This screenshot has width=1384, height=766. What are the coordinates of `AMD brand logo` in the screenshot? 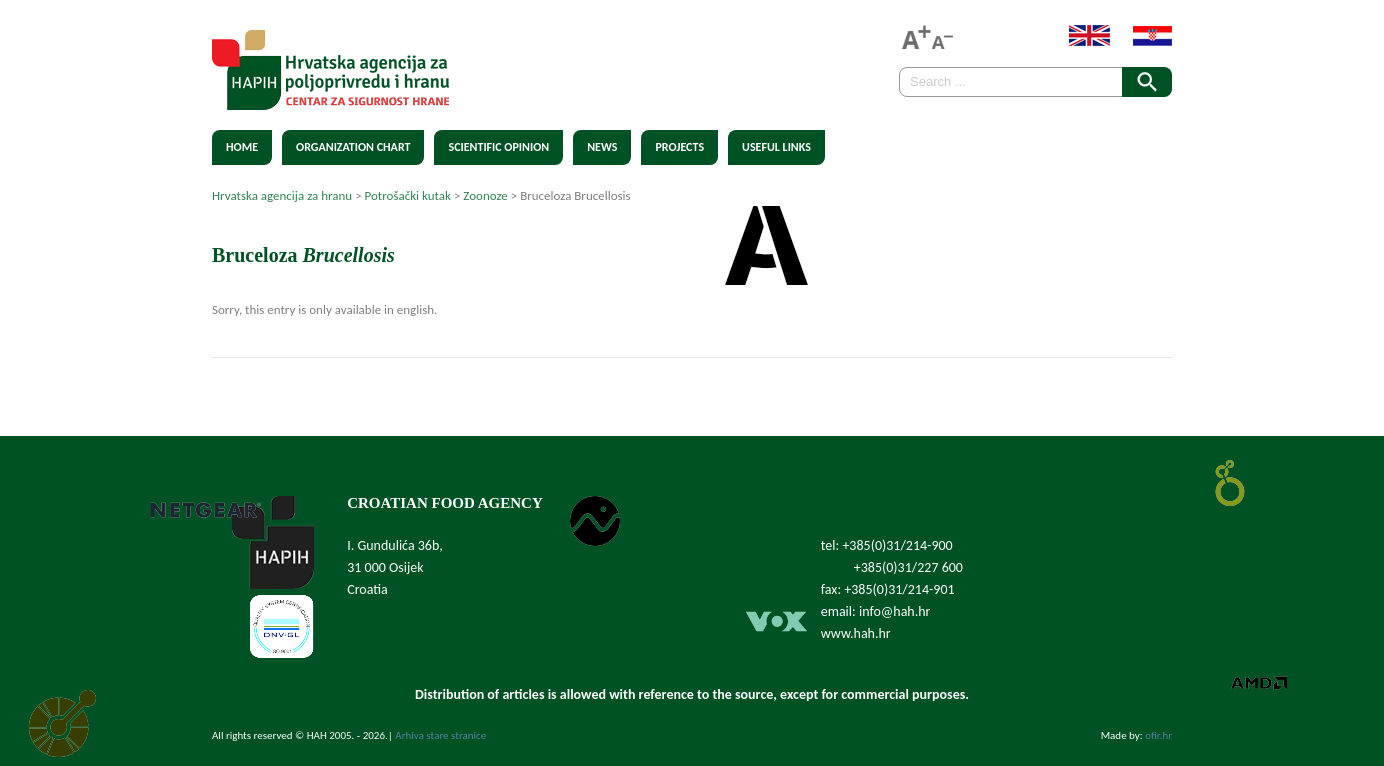 It's located at (1259, 683).